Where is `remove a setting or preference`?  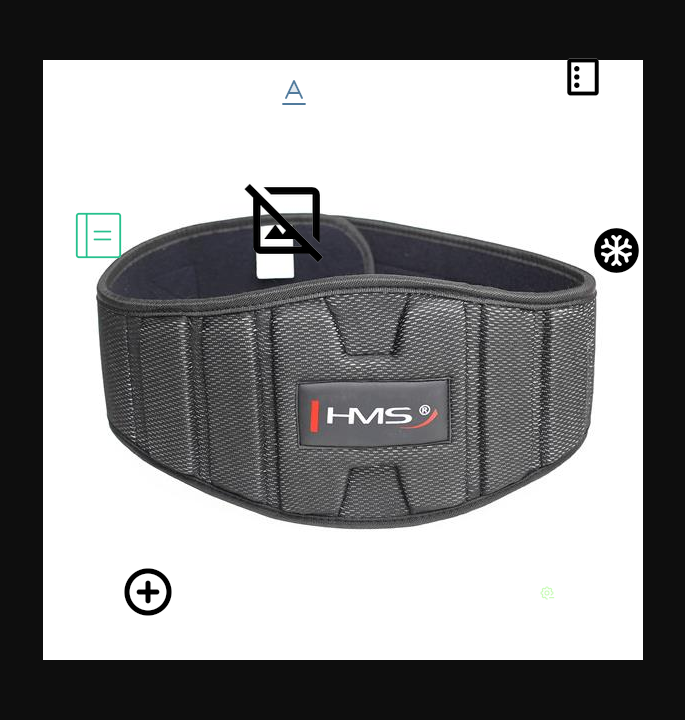
remove a setting or preference is located at coordinates (547, 593).